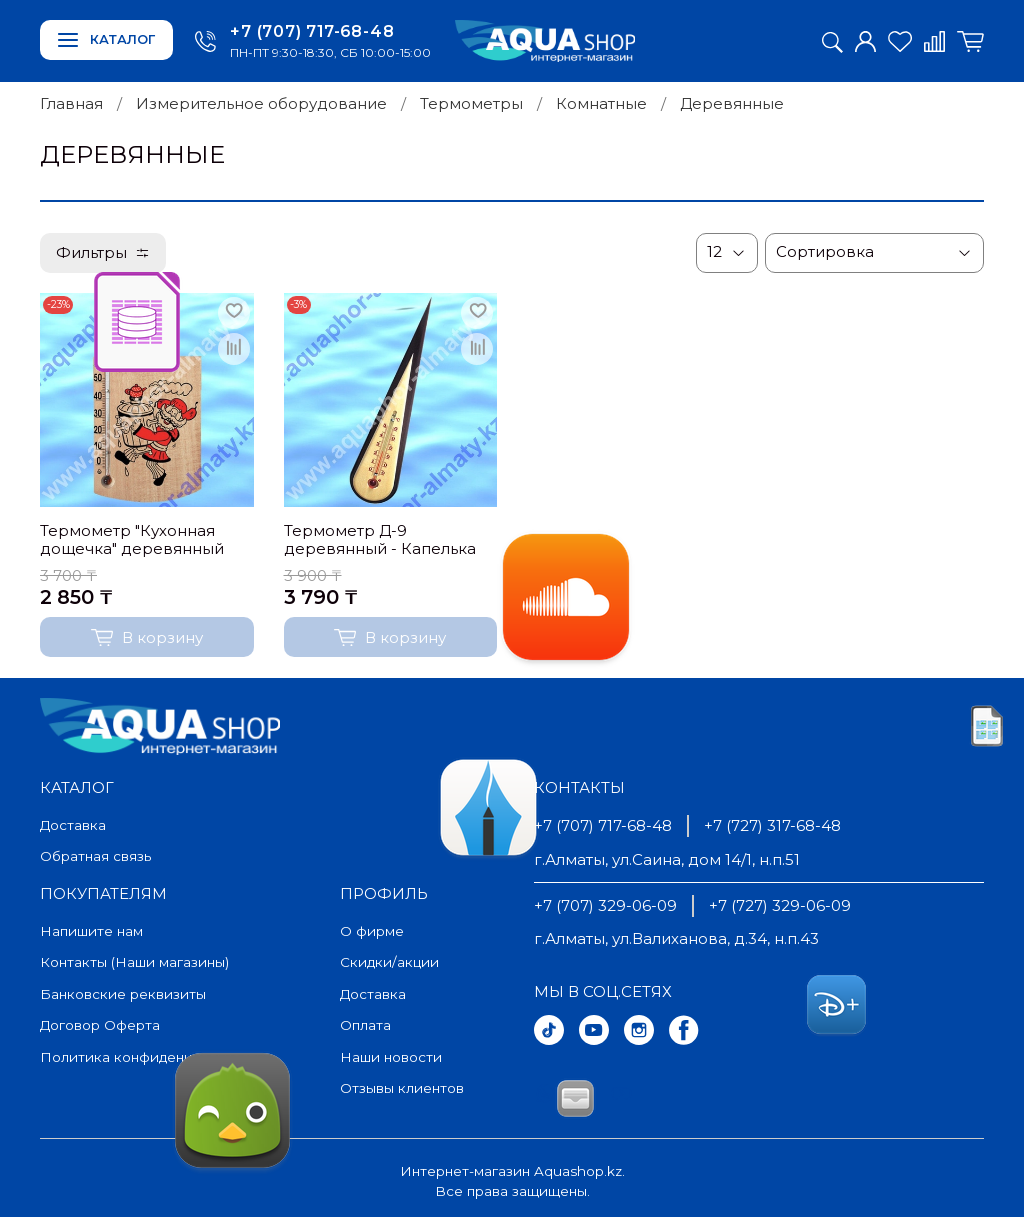  What do you see at coordinates (232, 1110) in the screenshot?
I see `open choqok microblogging client` at bounding box center [232, 1110].